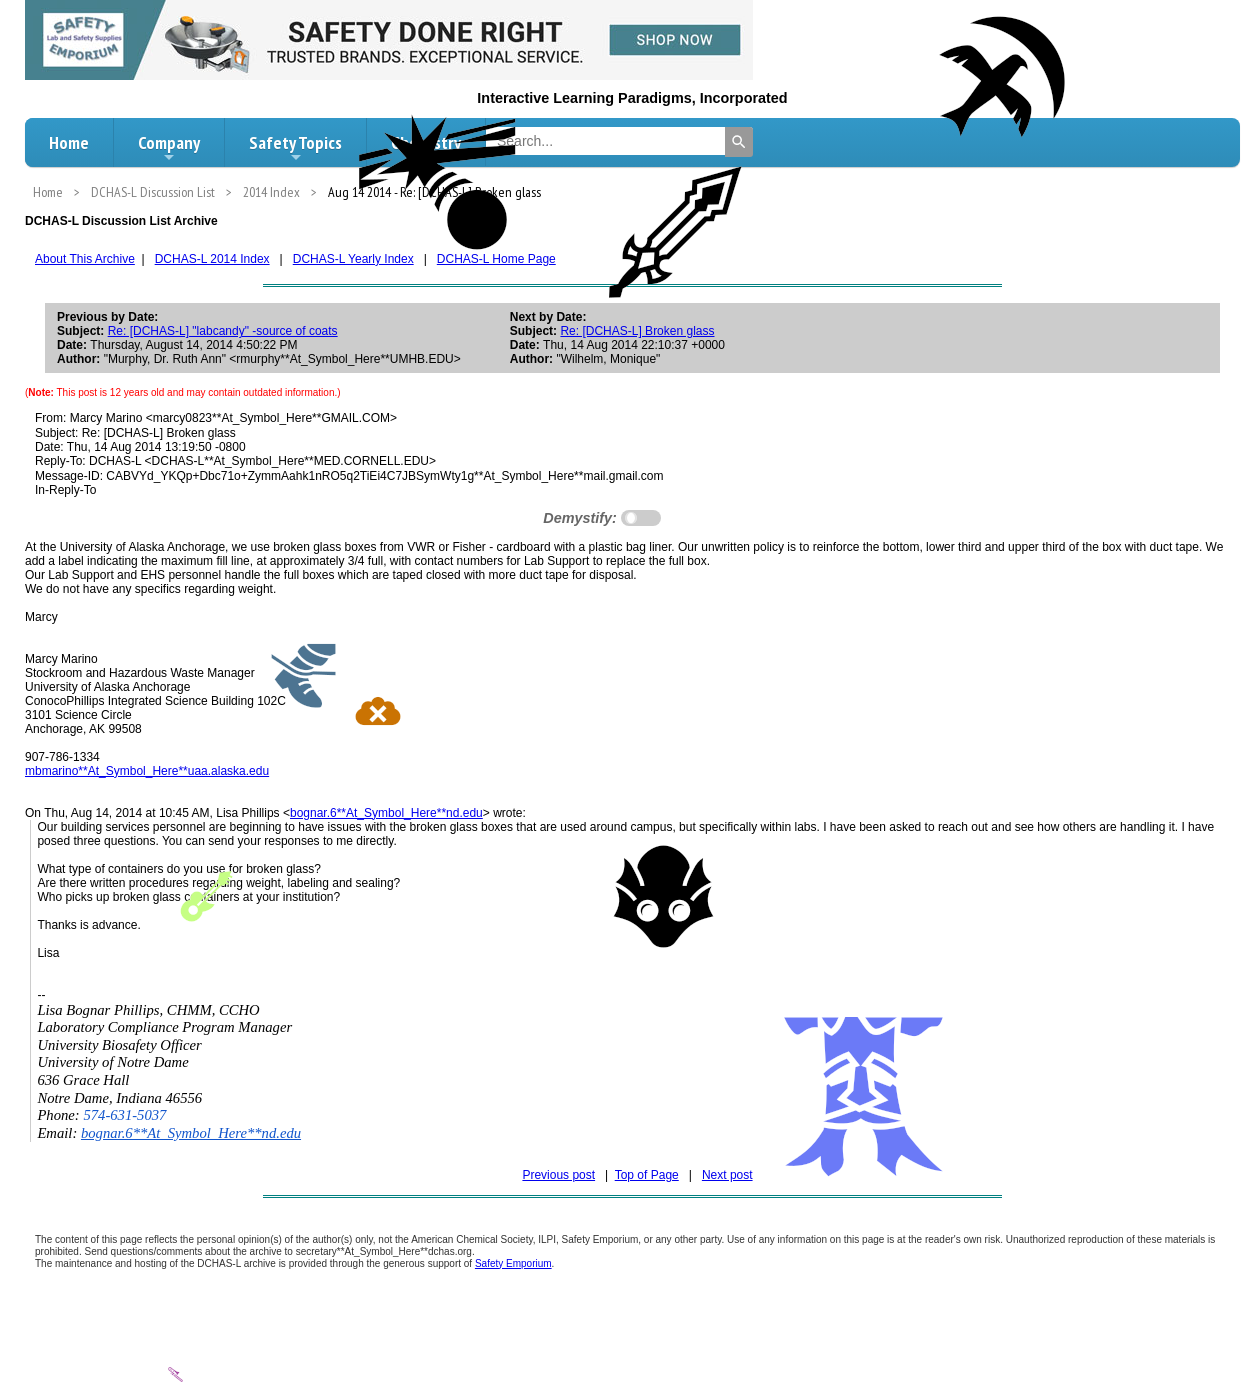 This screenshot has width=1248, height=1388. I want to click on indicates a trap or hazard in gameplay, so click(303, 675).